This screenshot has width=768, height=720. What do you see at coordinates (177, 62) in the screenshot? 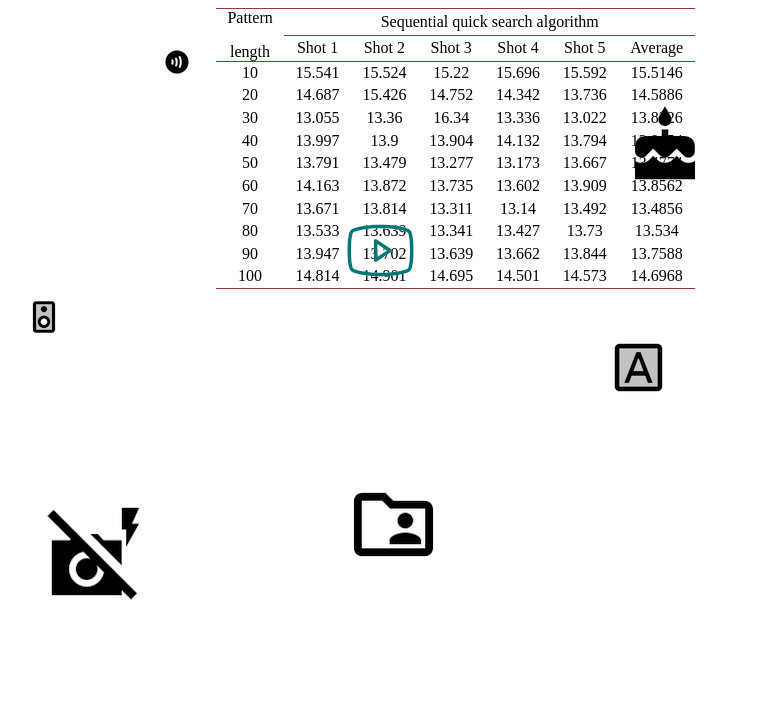
I see `tap to pay with contactless payment` at bounding box center [177, 62].